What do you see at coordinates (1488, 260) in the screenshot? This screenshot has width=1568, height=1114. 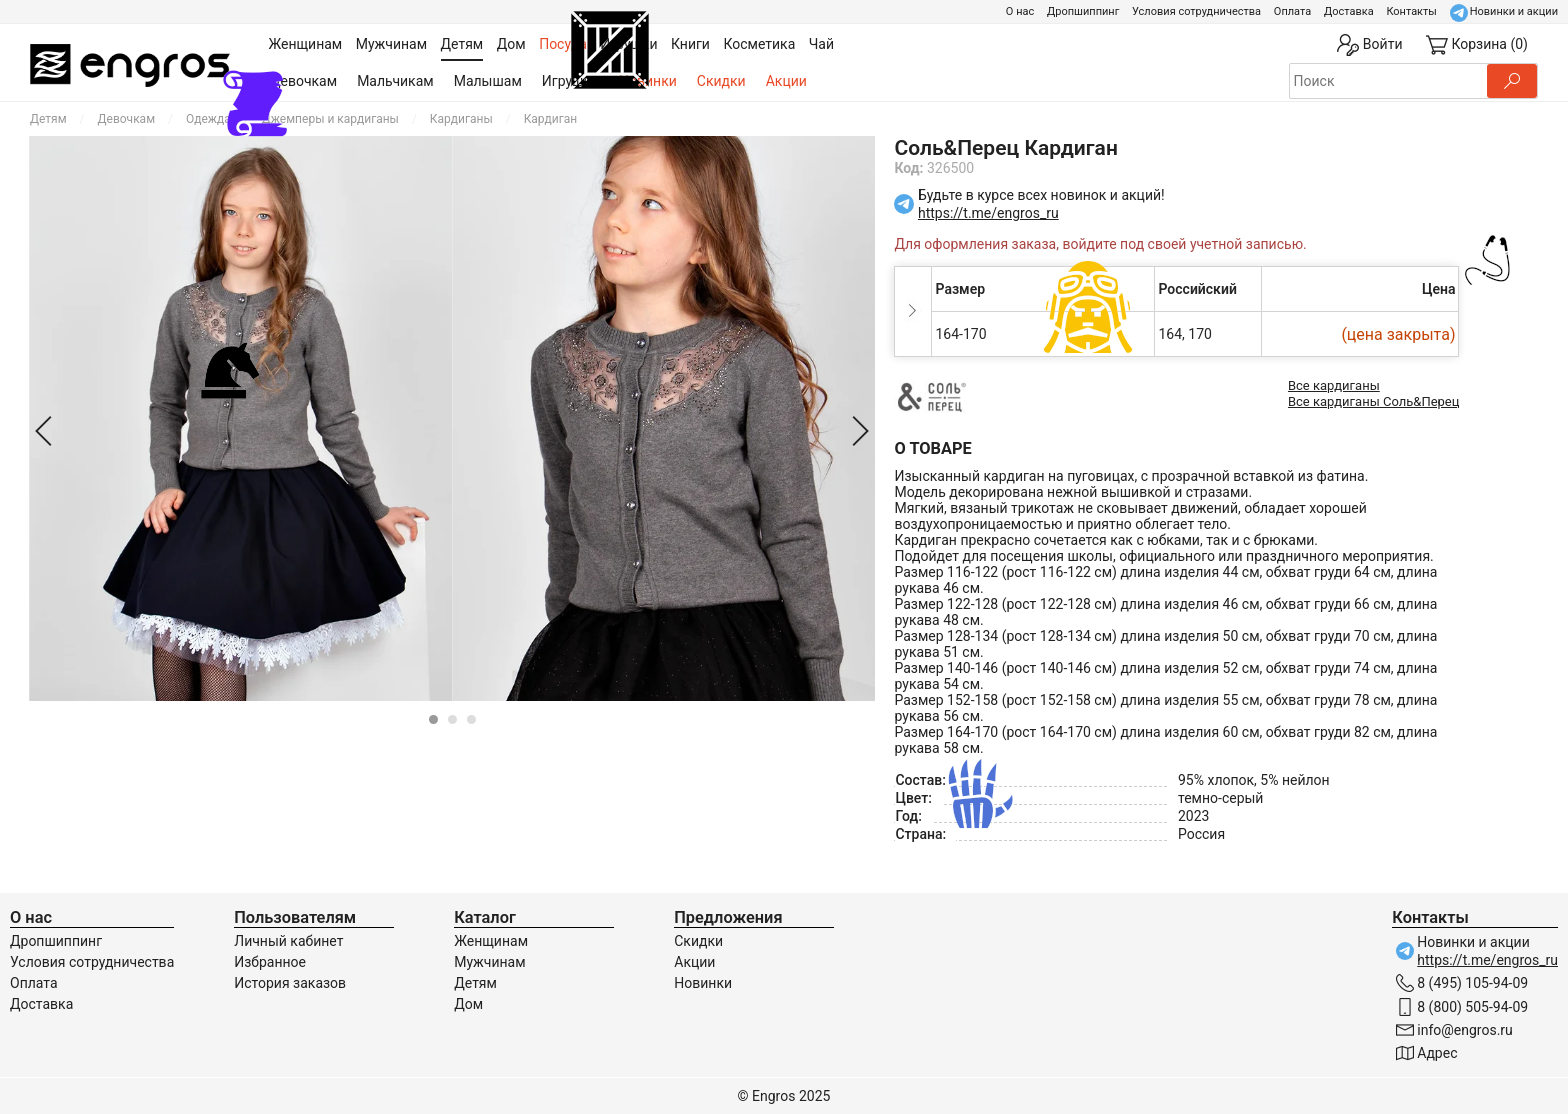 I see `connect to wireless earbuds` at bounding box center [1488, 260].